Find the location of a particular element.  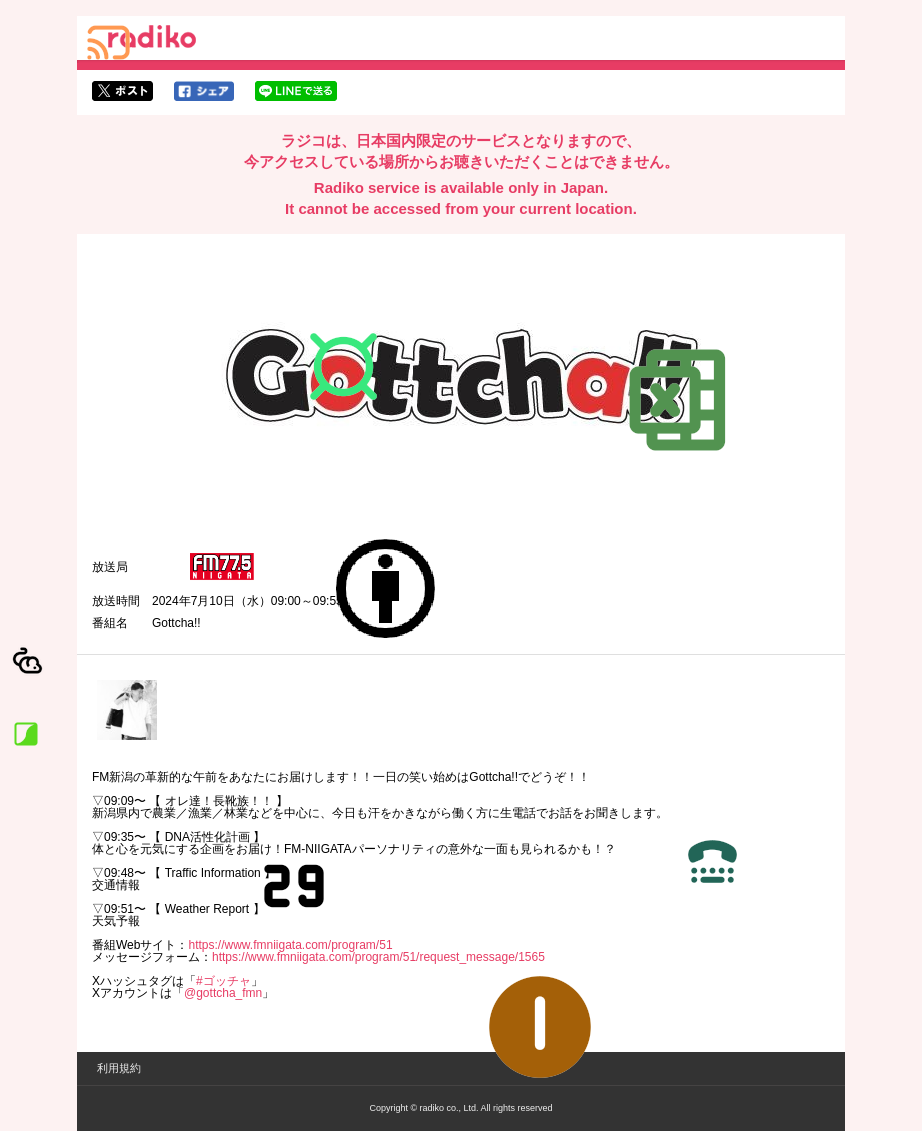

indicates 6 o'clock or half past the hour is located at coordinates (540, 1027).